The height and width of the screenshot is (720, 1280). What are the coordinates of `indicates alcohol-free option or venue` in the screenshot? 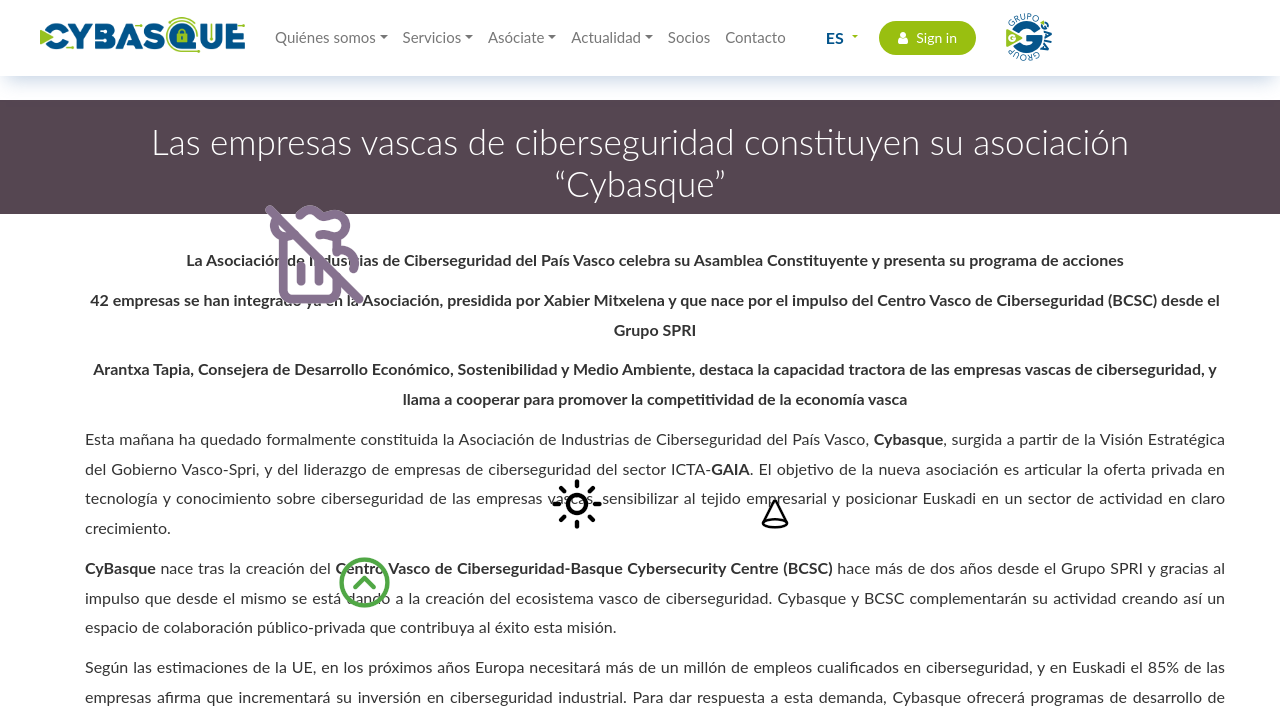 It's located at (314, 254).